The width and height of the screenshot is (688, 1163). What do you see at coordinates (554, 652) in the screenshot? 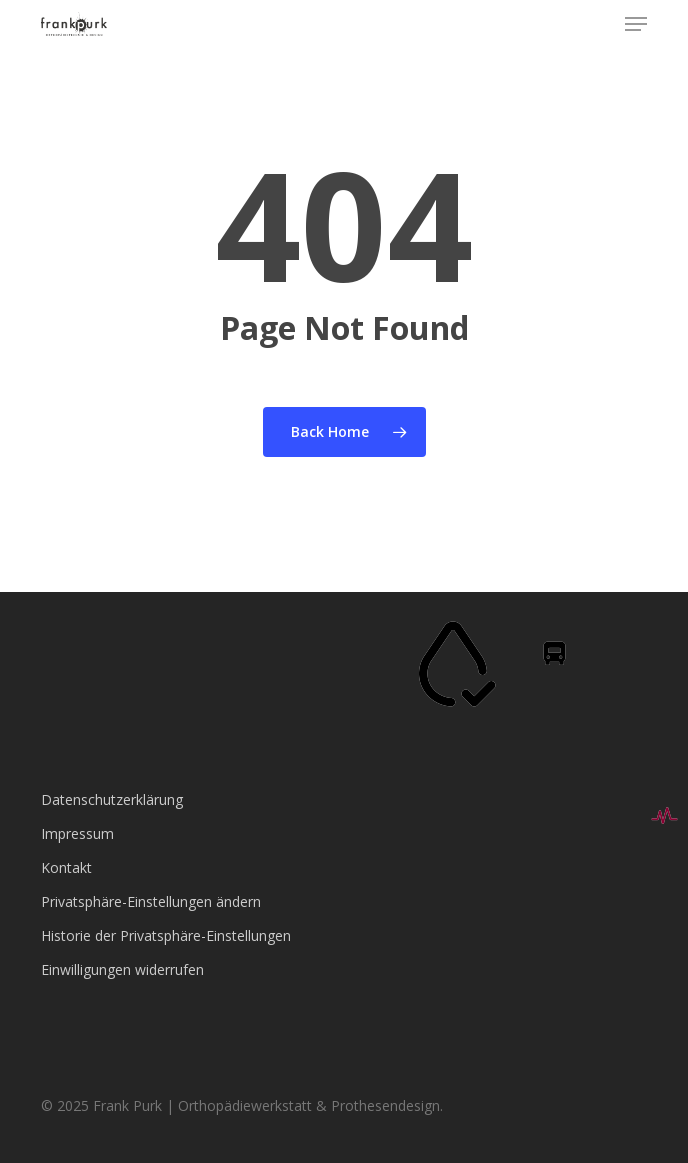
I see `view delivery or shipping status` at bounding box center [554, 652].